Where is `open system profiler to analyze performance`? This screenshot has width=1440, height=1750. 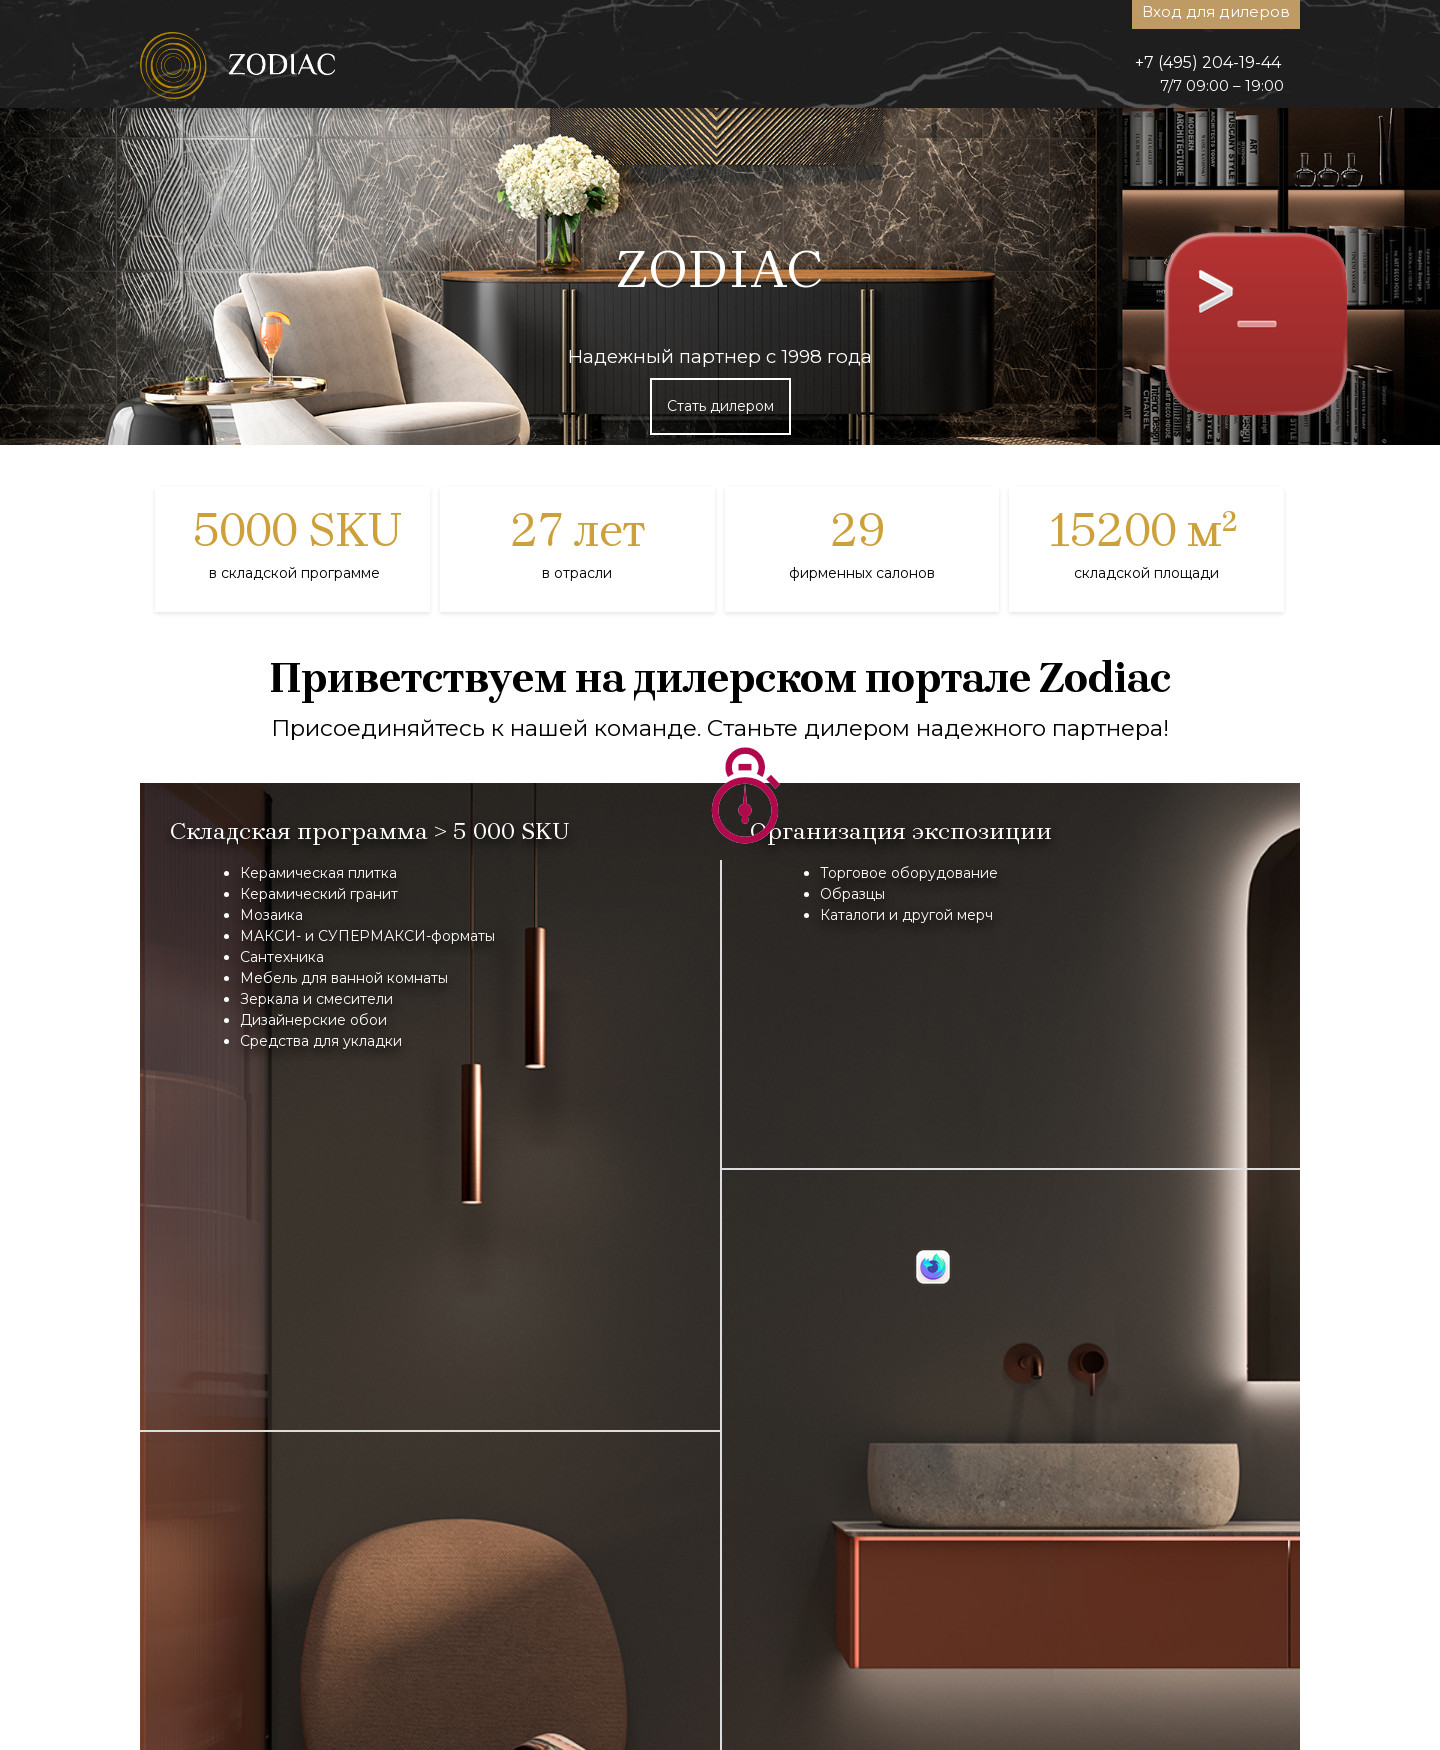 open system profiler to analyze performance is located at coordinates (745, 797).